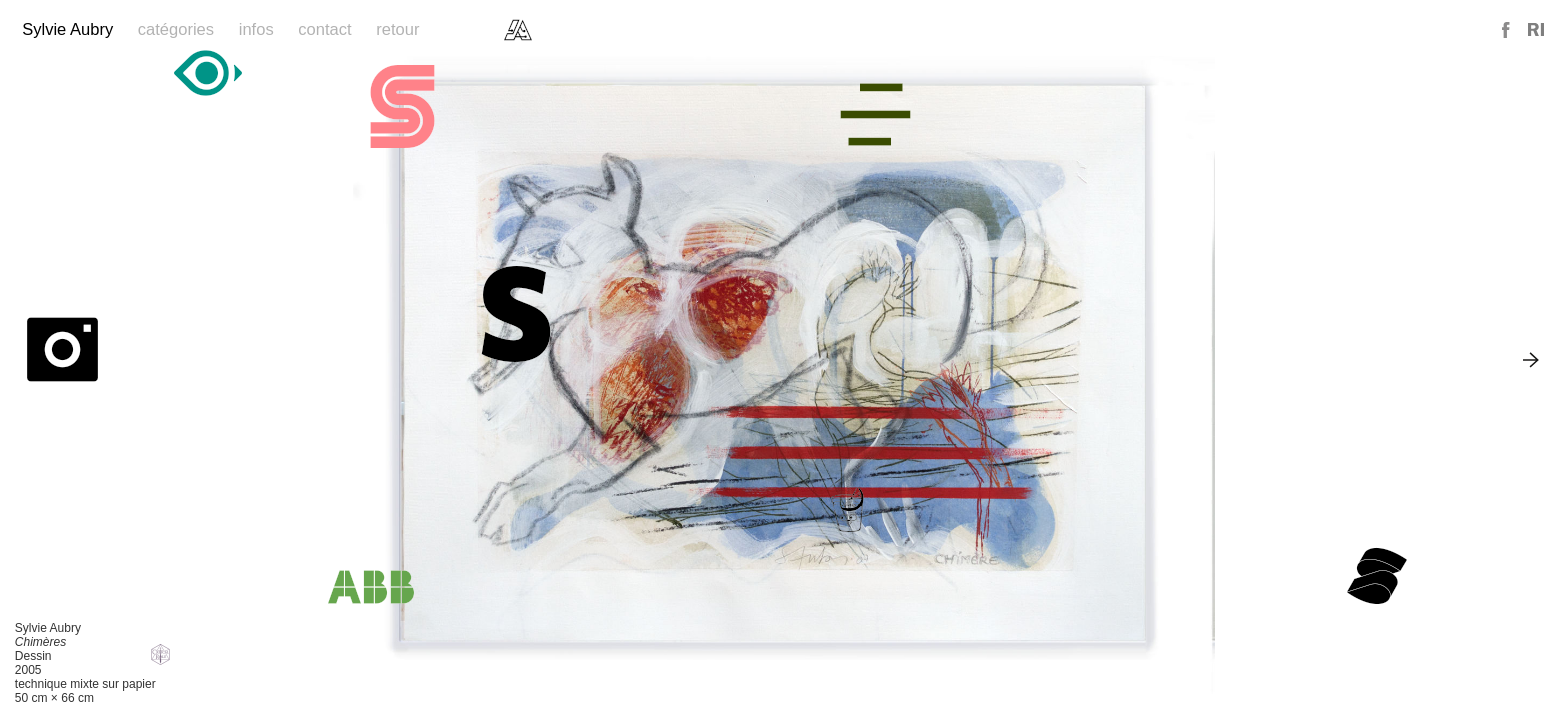 The height and width of the screenshot is (720, 1568). What do you see at coordinates (847, 509) in the screenshot?
I see `gin web framework logo` at bounding box center [847, 509].